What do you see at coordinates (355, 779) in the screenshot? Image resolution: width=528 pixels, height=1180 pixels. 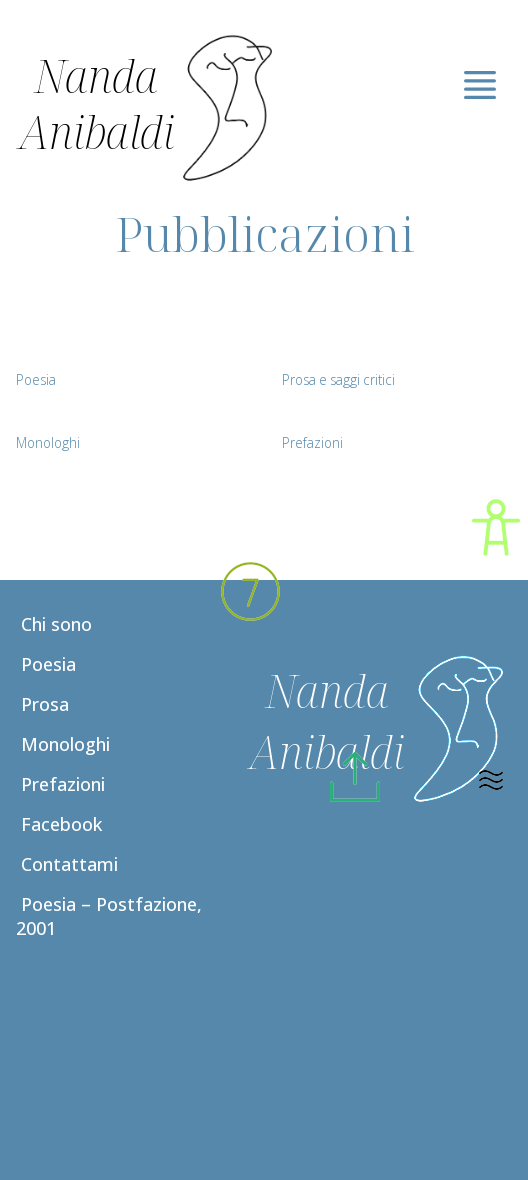 I see `upload a file or document` at bounding box center [355, 779].